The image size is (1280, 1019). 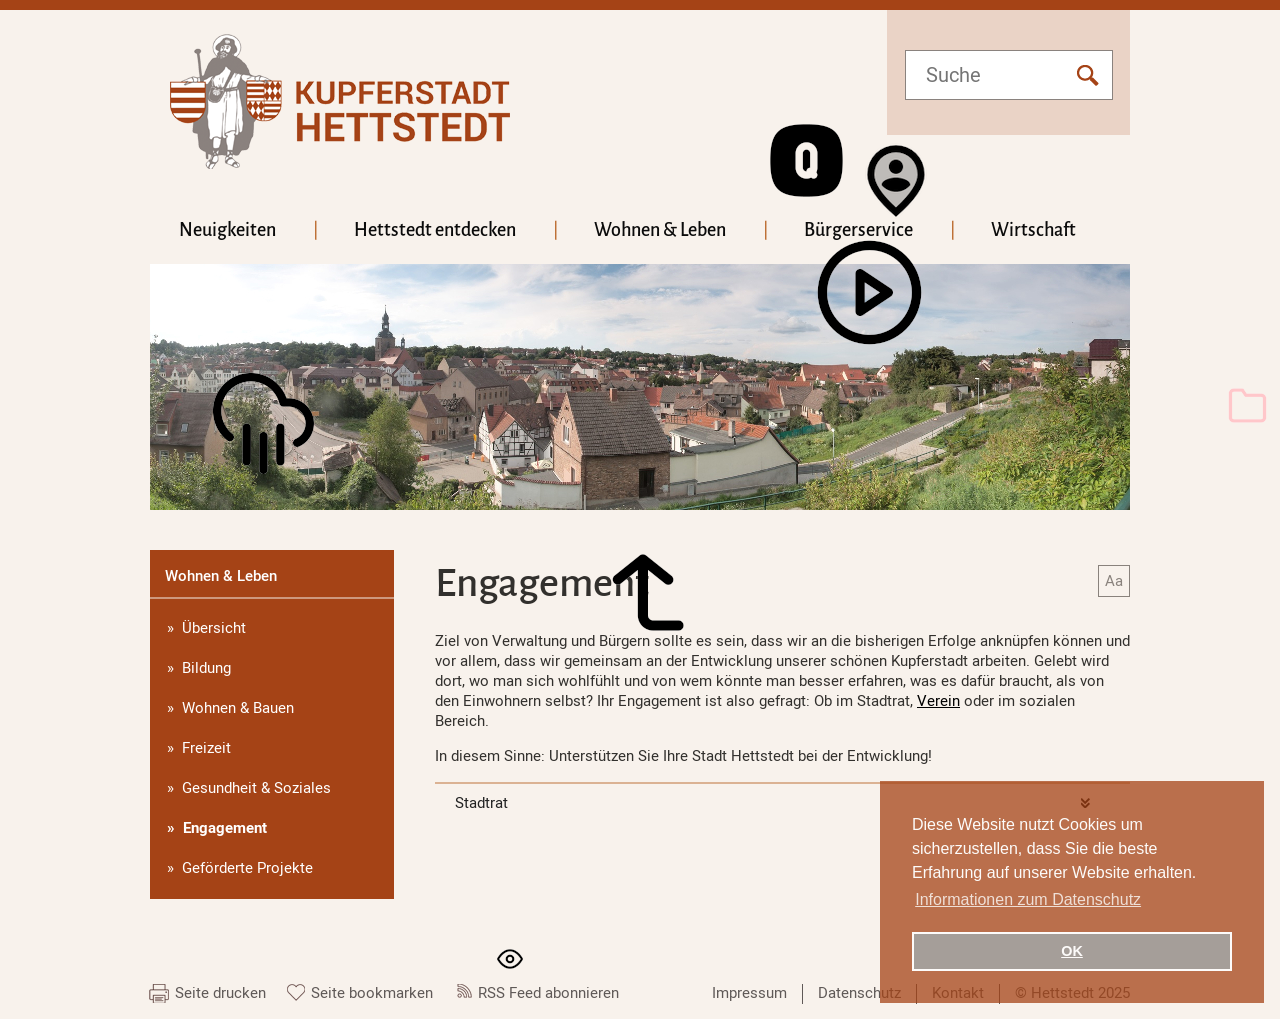 What do you see at coordinates (263, 423) in the screenshot?
I see `indicates rainy weather conditions` at bounding box center [263, 423].